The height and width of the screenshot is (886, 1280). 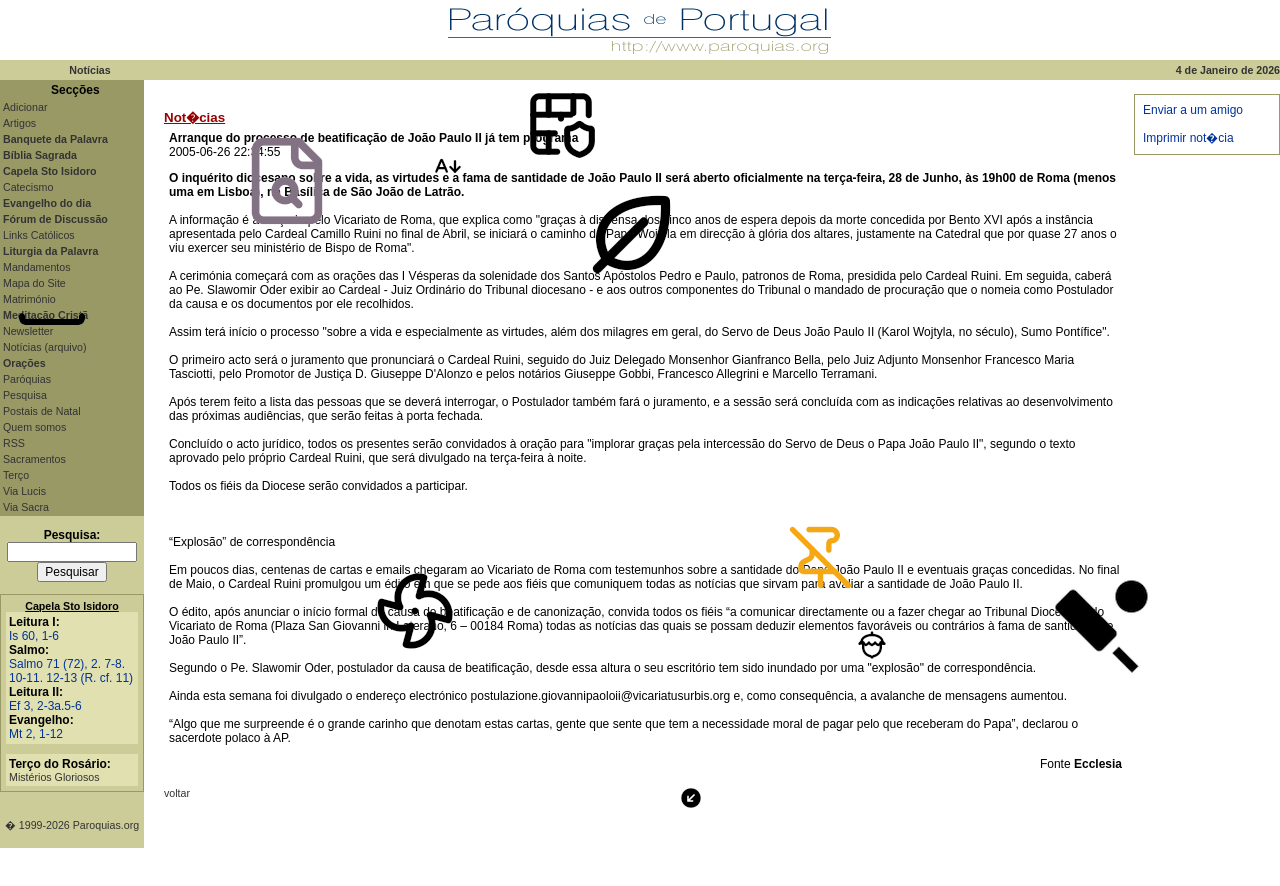 I want to click on search within a document, so click(x=287, y=181).